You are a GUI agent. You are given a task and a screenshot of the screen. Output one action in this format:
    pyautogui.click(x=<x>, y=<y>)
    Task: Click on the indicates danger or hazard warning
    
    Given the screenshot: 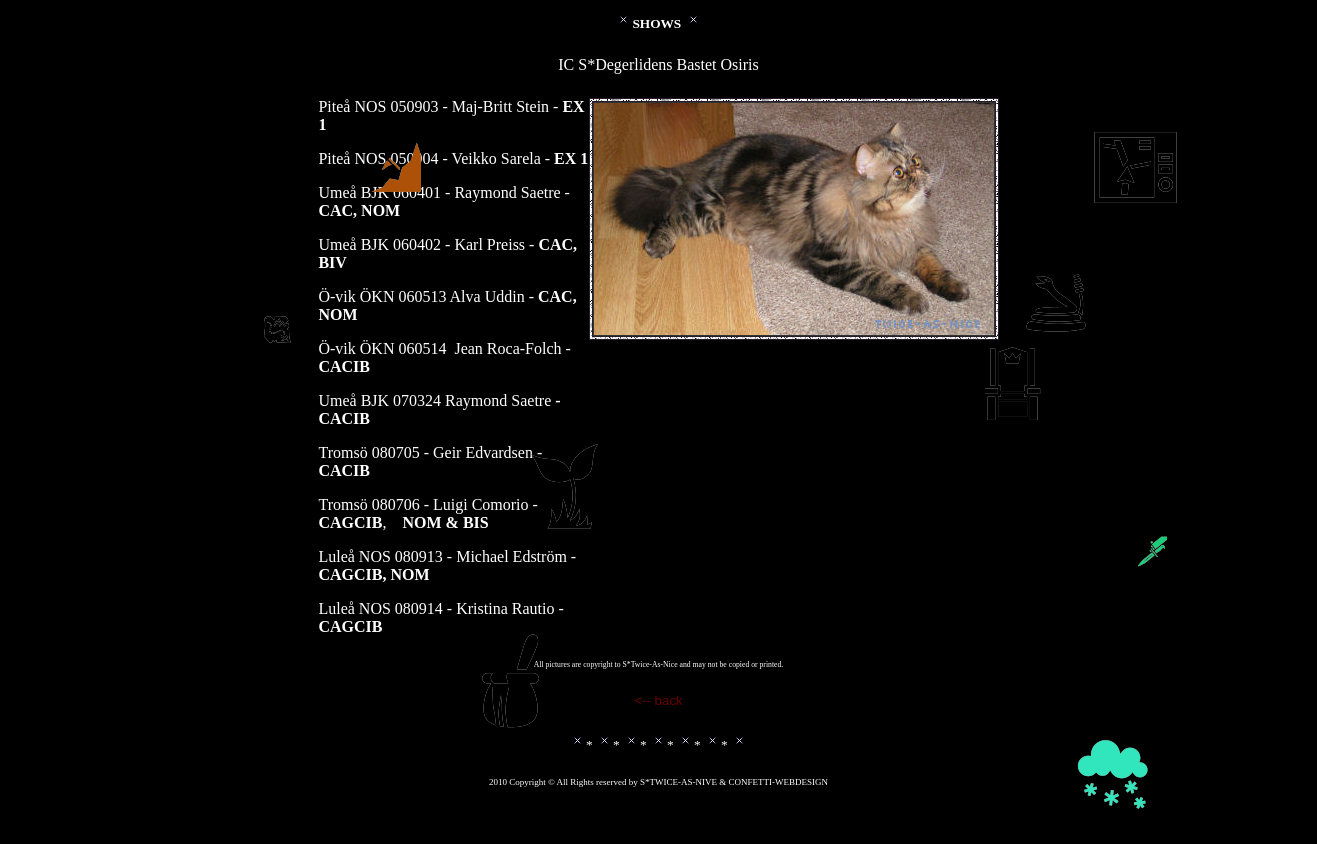 What is the action you would take?
    pyautogui.click(x=1056, y=303)
    